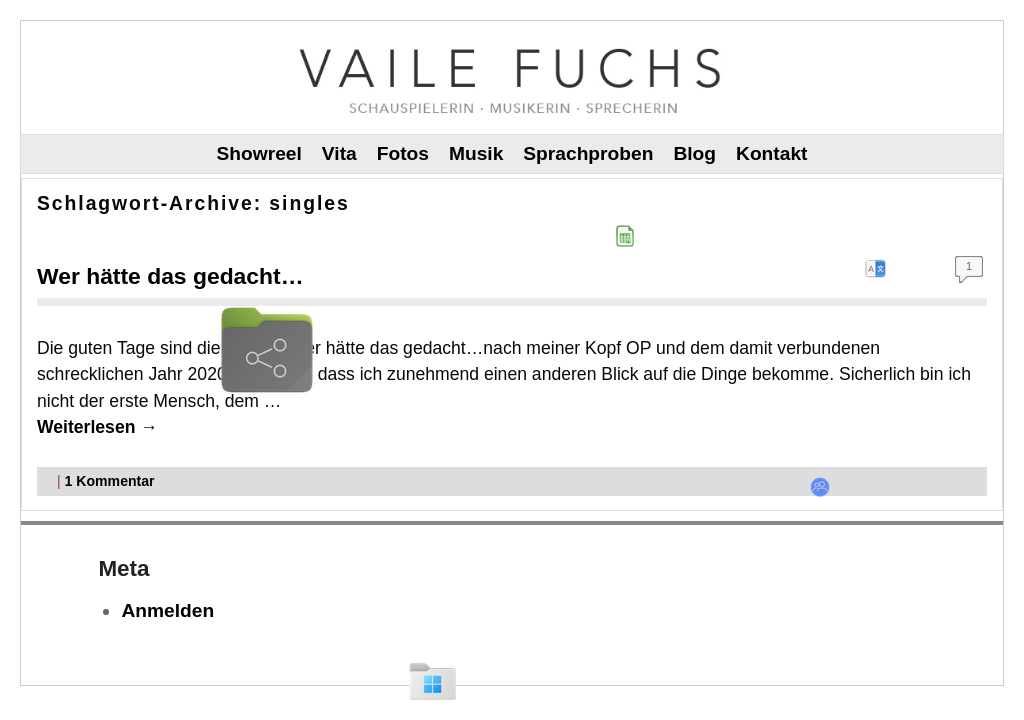  I want to click on libreoffice calc spreadsheet template file, so click(625, 236).